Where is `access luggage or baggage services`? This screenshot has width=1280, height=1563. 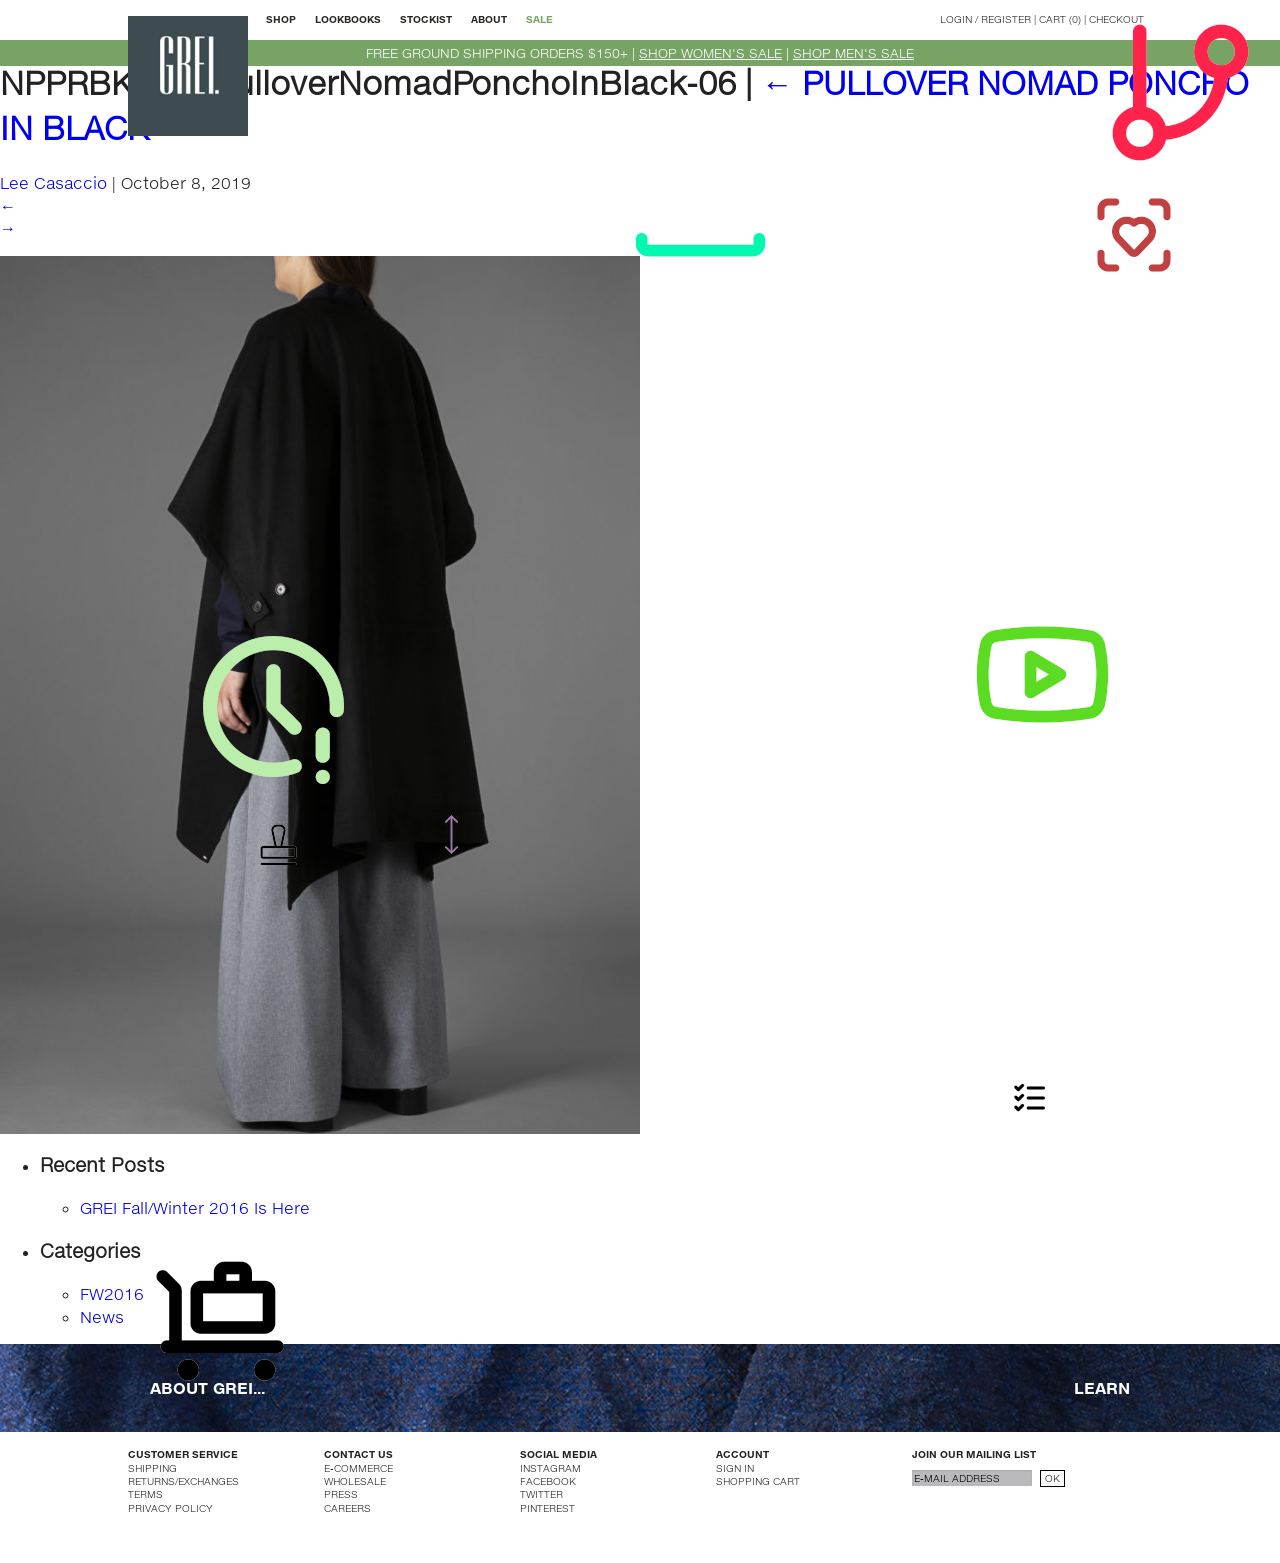
access luggage or baggage services is located at coordinates (218, 1319).